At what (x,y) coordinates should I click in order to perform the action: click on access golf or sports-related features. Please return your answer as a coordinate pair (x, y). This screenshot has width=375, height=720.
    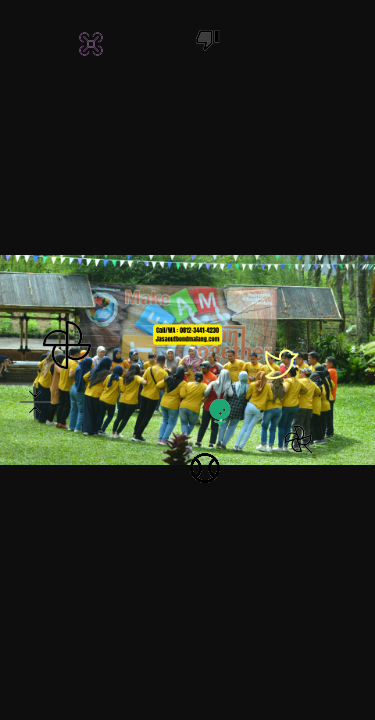
    Looking at the image, I should click on (220, 413).